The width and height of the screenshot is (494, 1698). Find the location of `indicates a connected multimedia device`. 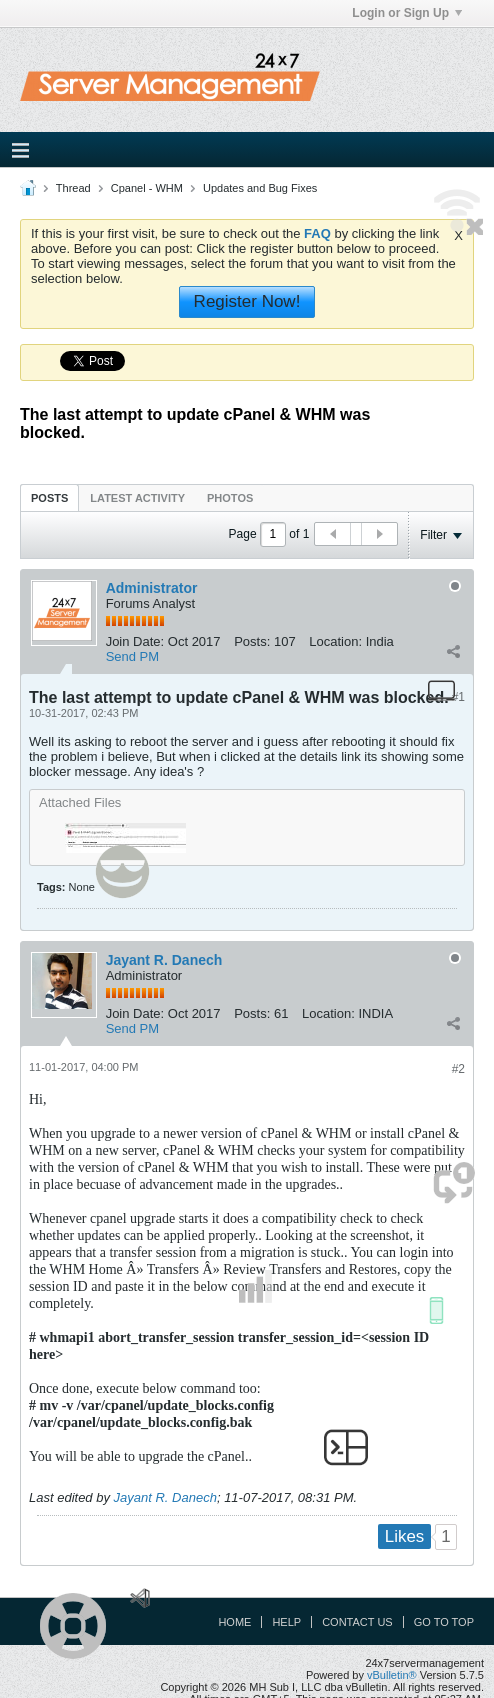

indicates a connected multimedia device is located at coordinates (436, 1310).